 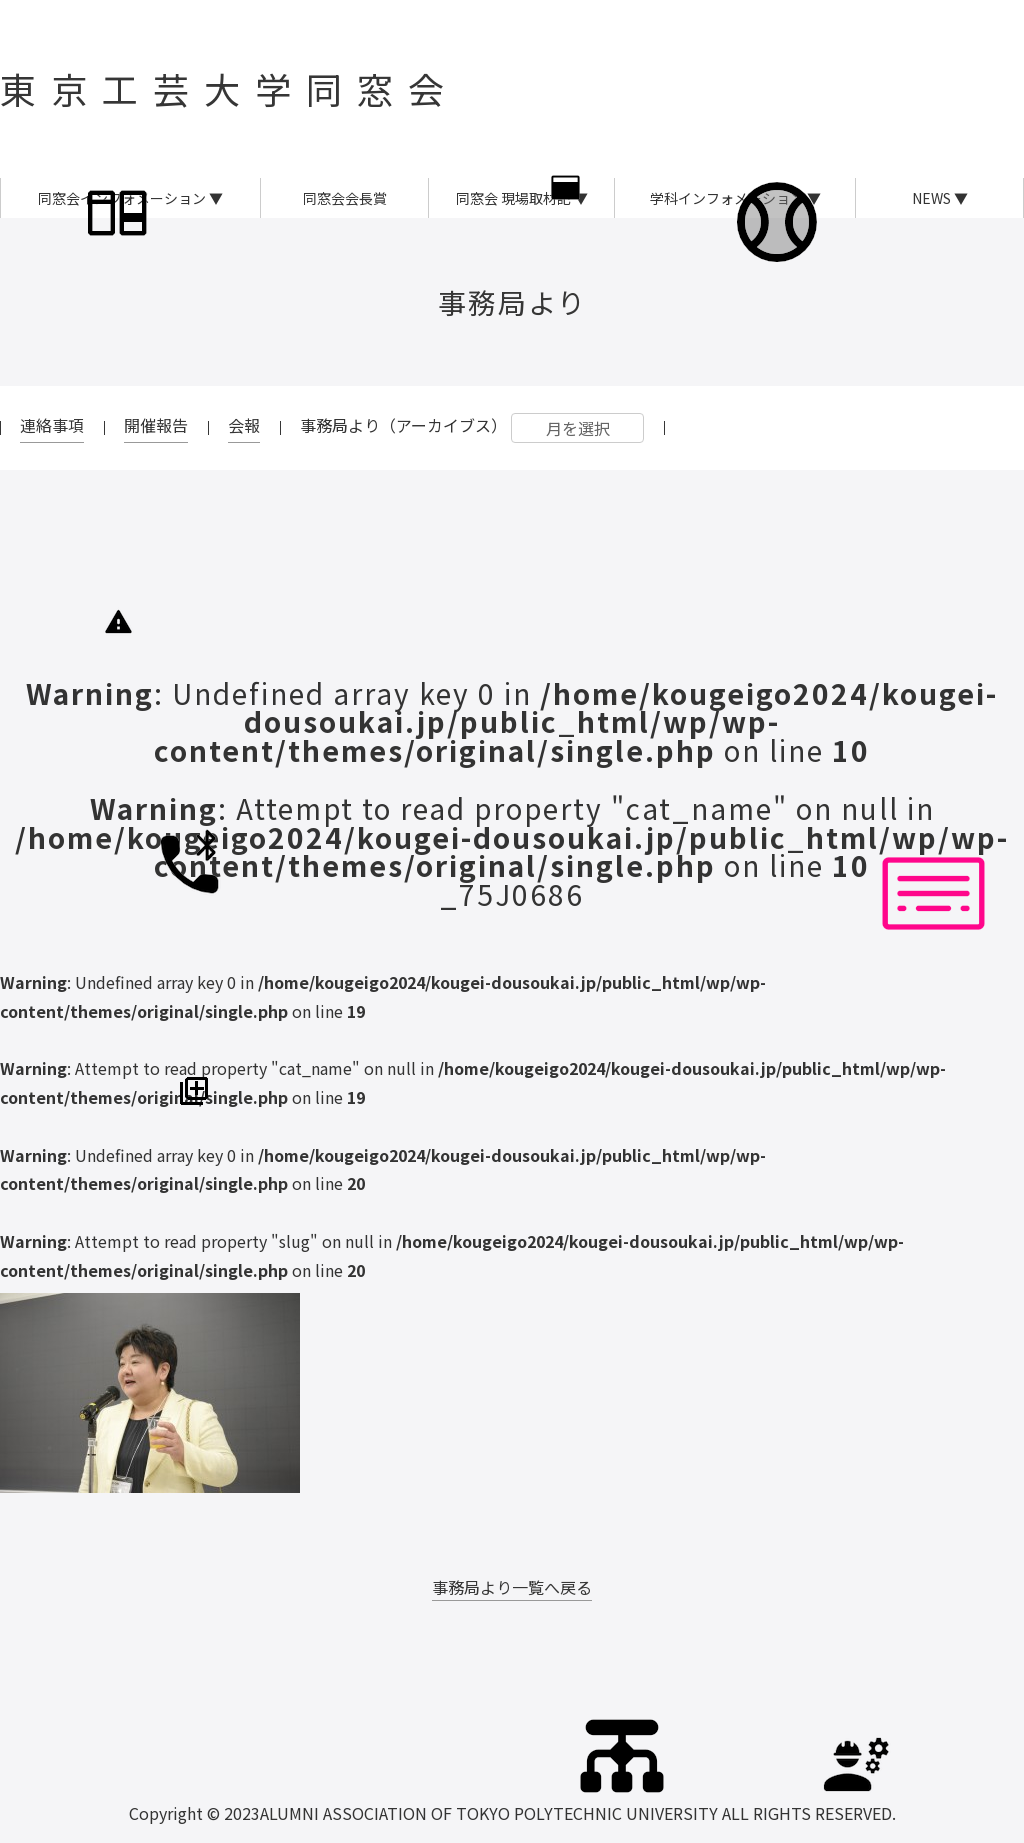 I want to click on view organizational hierarchy or structure, so click(x=622, y=1756).